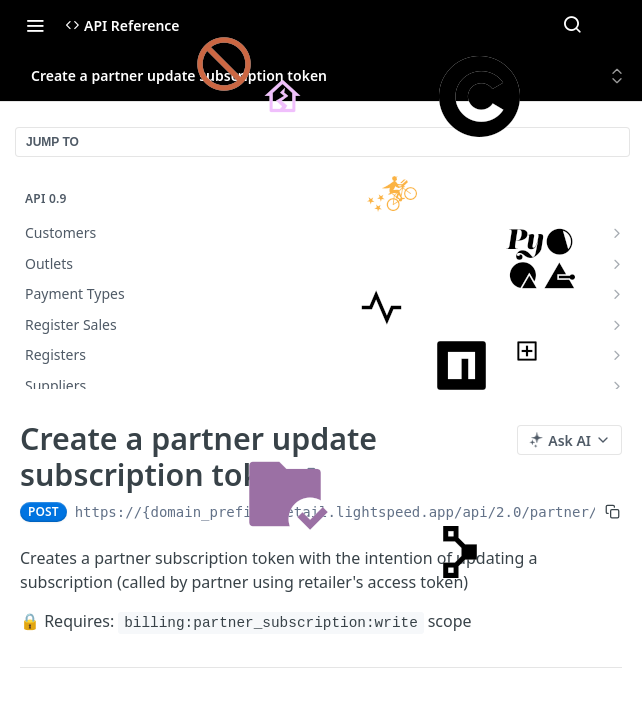 The height and width of the screenshot is (720, 642). Describe the element at coordinates (285, 494) in the screenshot. I see `folder verified or approved` at that location.